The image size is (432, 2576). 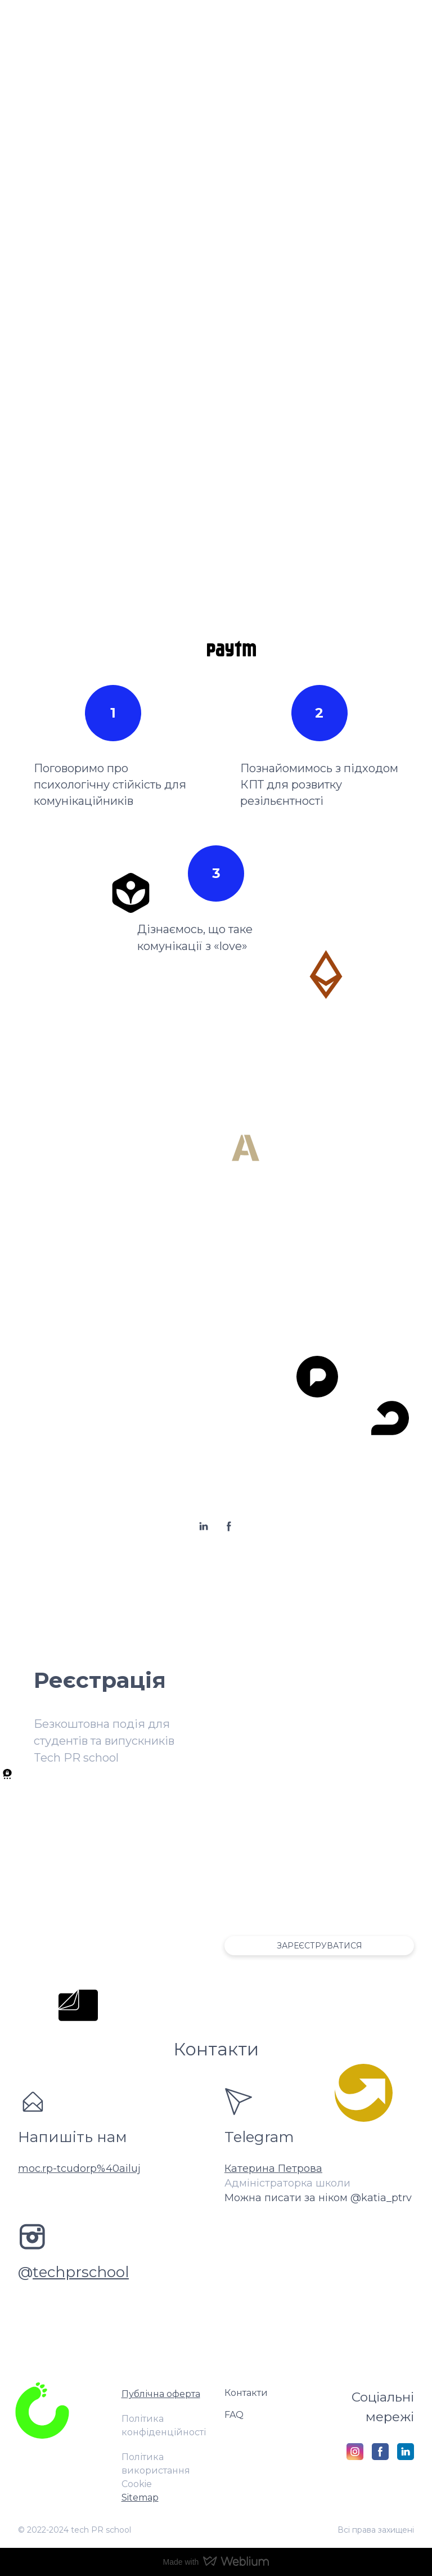 I want to click on view ethereum wallet balance, so click(x=326, y=974).